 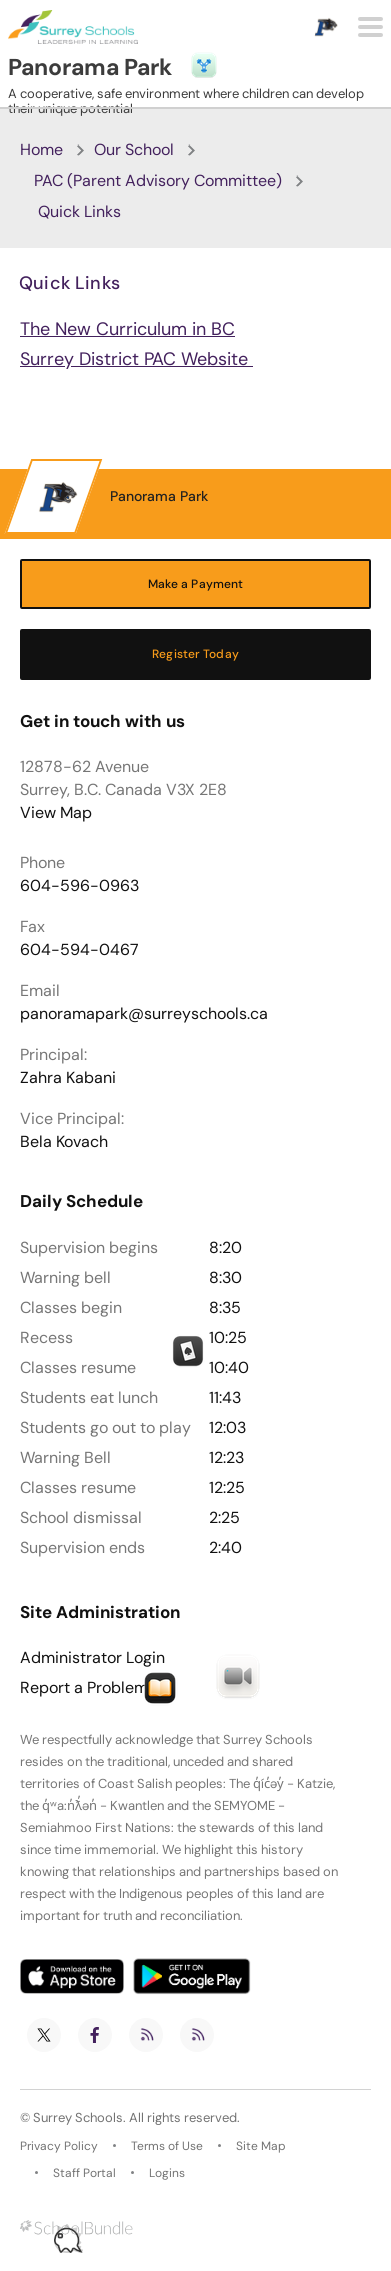 What do you see at coordinates (188, 1351) in the screenshot?
I see `open solitaire card game` at bounding box center [188, 1351].